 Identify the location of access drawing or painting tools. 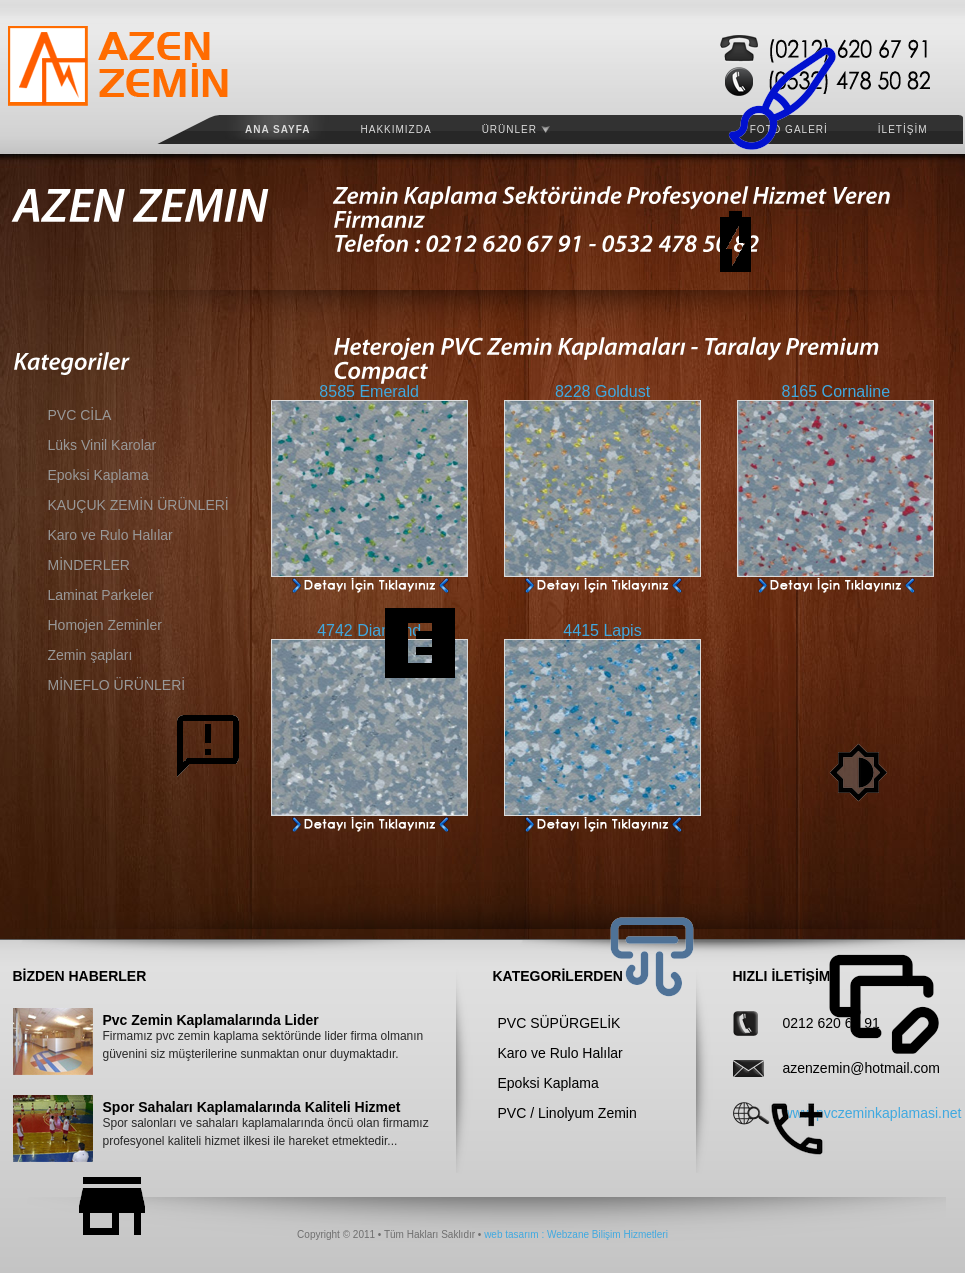
(784, 98).